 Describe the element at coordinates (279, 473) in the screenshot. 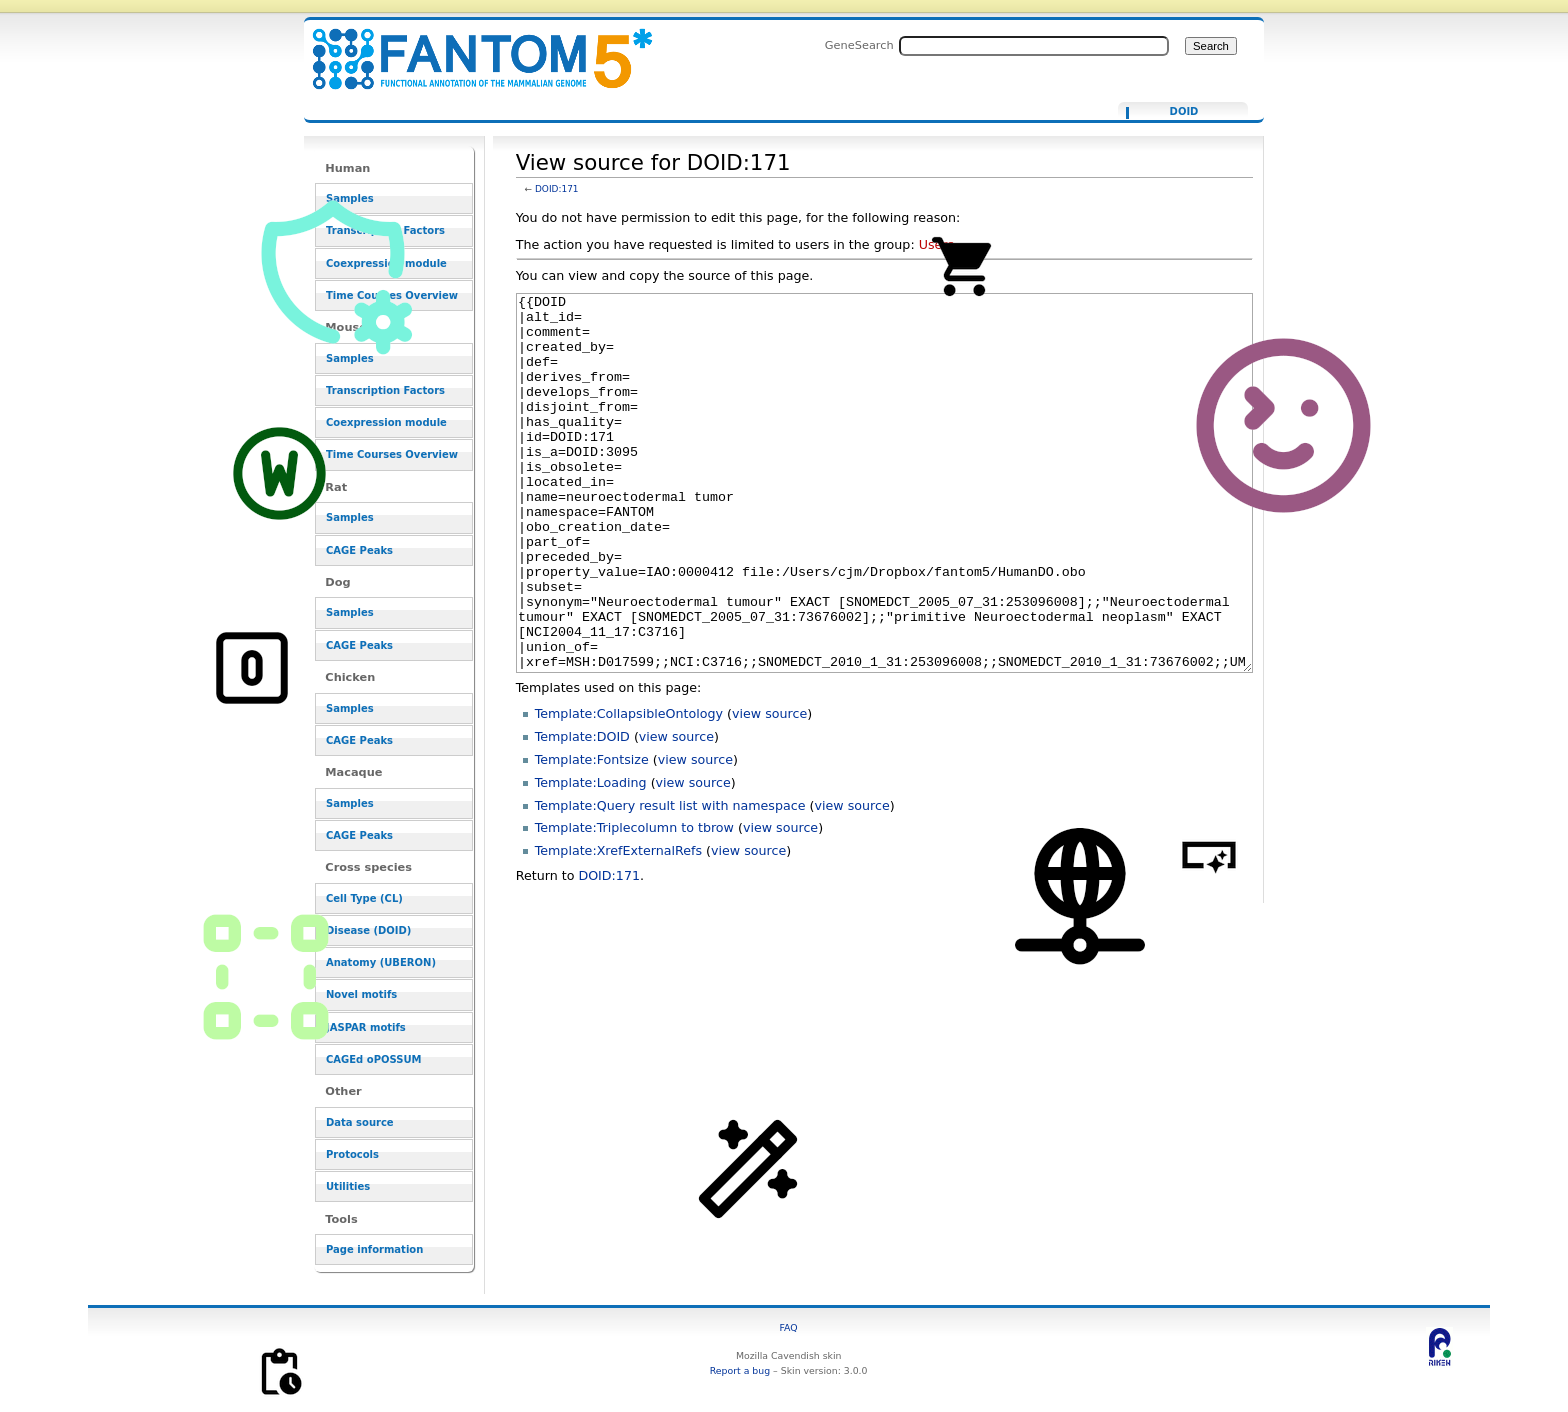

I see `access Wikipedia or wiki-related content` at that location.